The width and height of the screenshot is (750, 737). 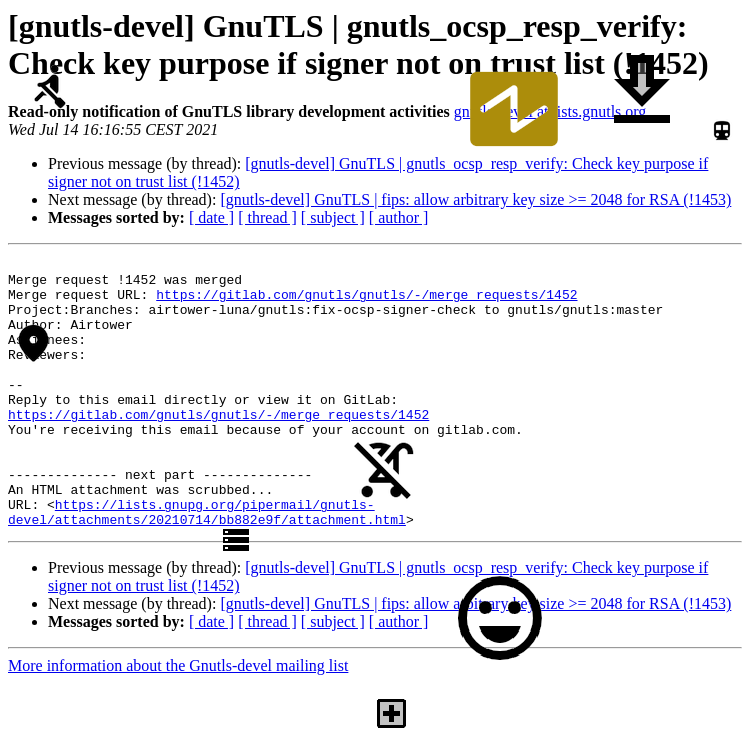 What do you see at coordinates (642, 91) in the screenshot?
I see `download a file or document` at bounding box center [642, 91].